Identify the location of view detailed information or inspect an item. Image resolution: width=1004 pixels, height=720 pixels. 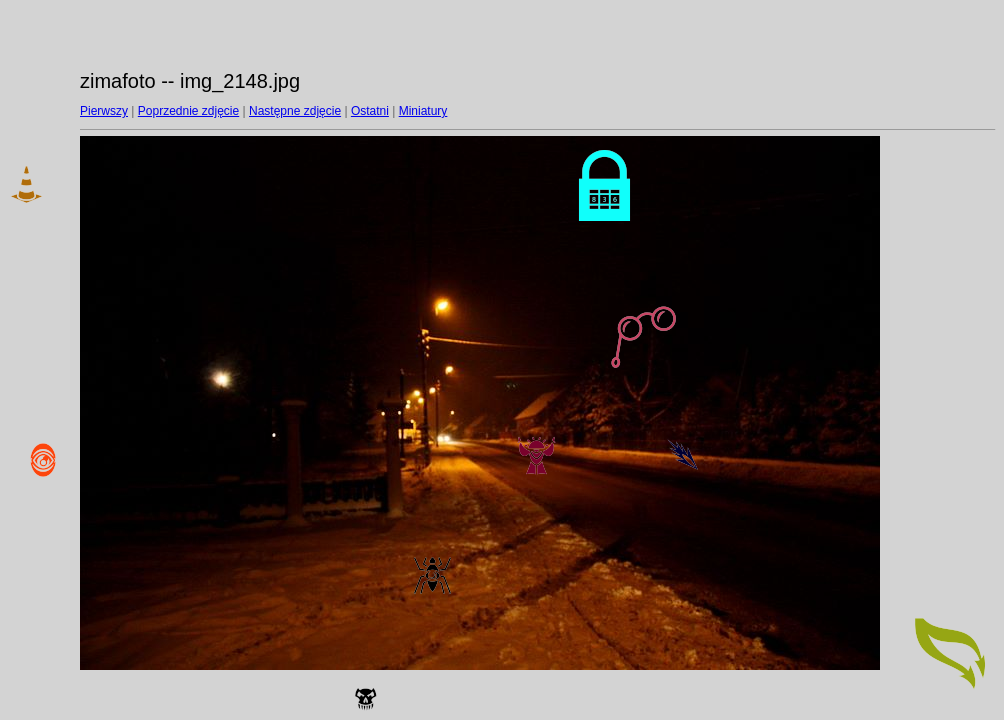
(643, 337).